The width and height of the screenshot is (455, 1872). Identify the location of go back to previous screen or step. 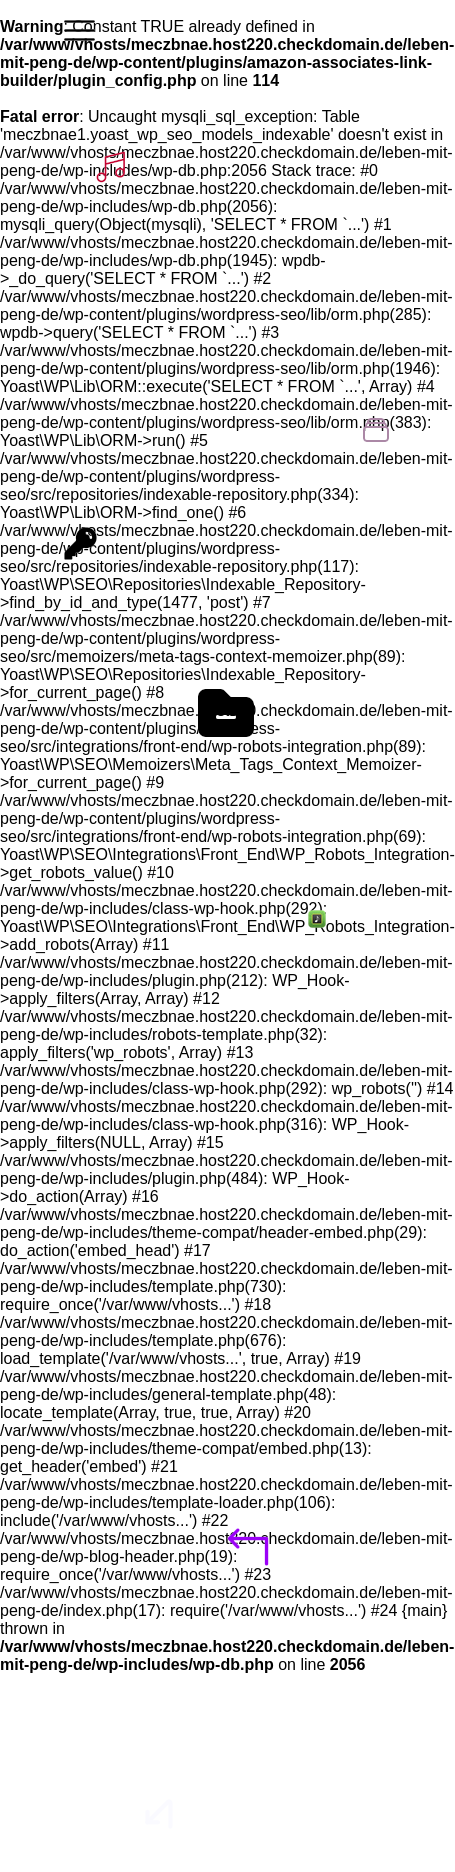
(248, 1547).